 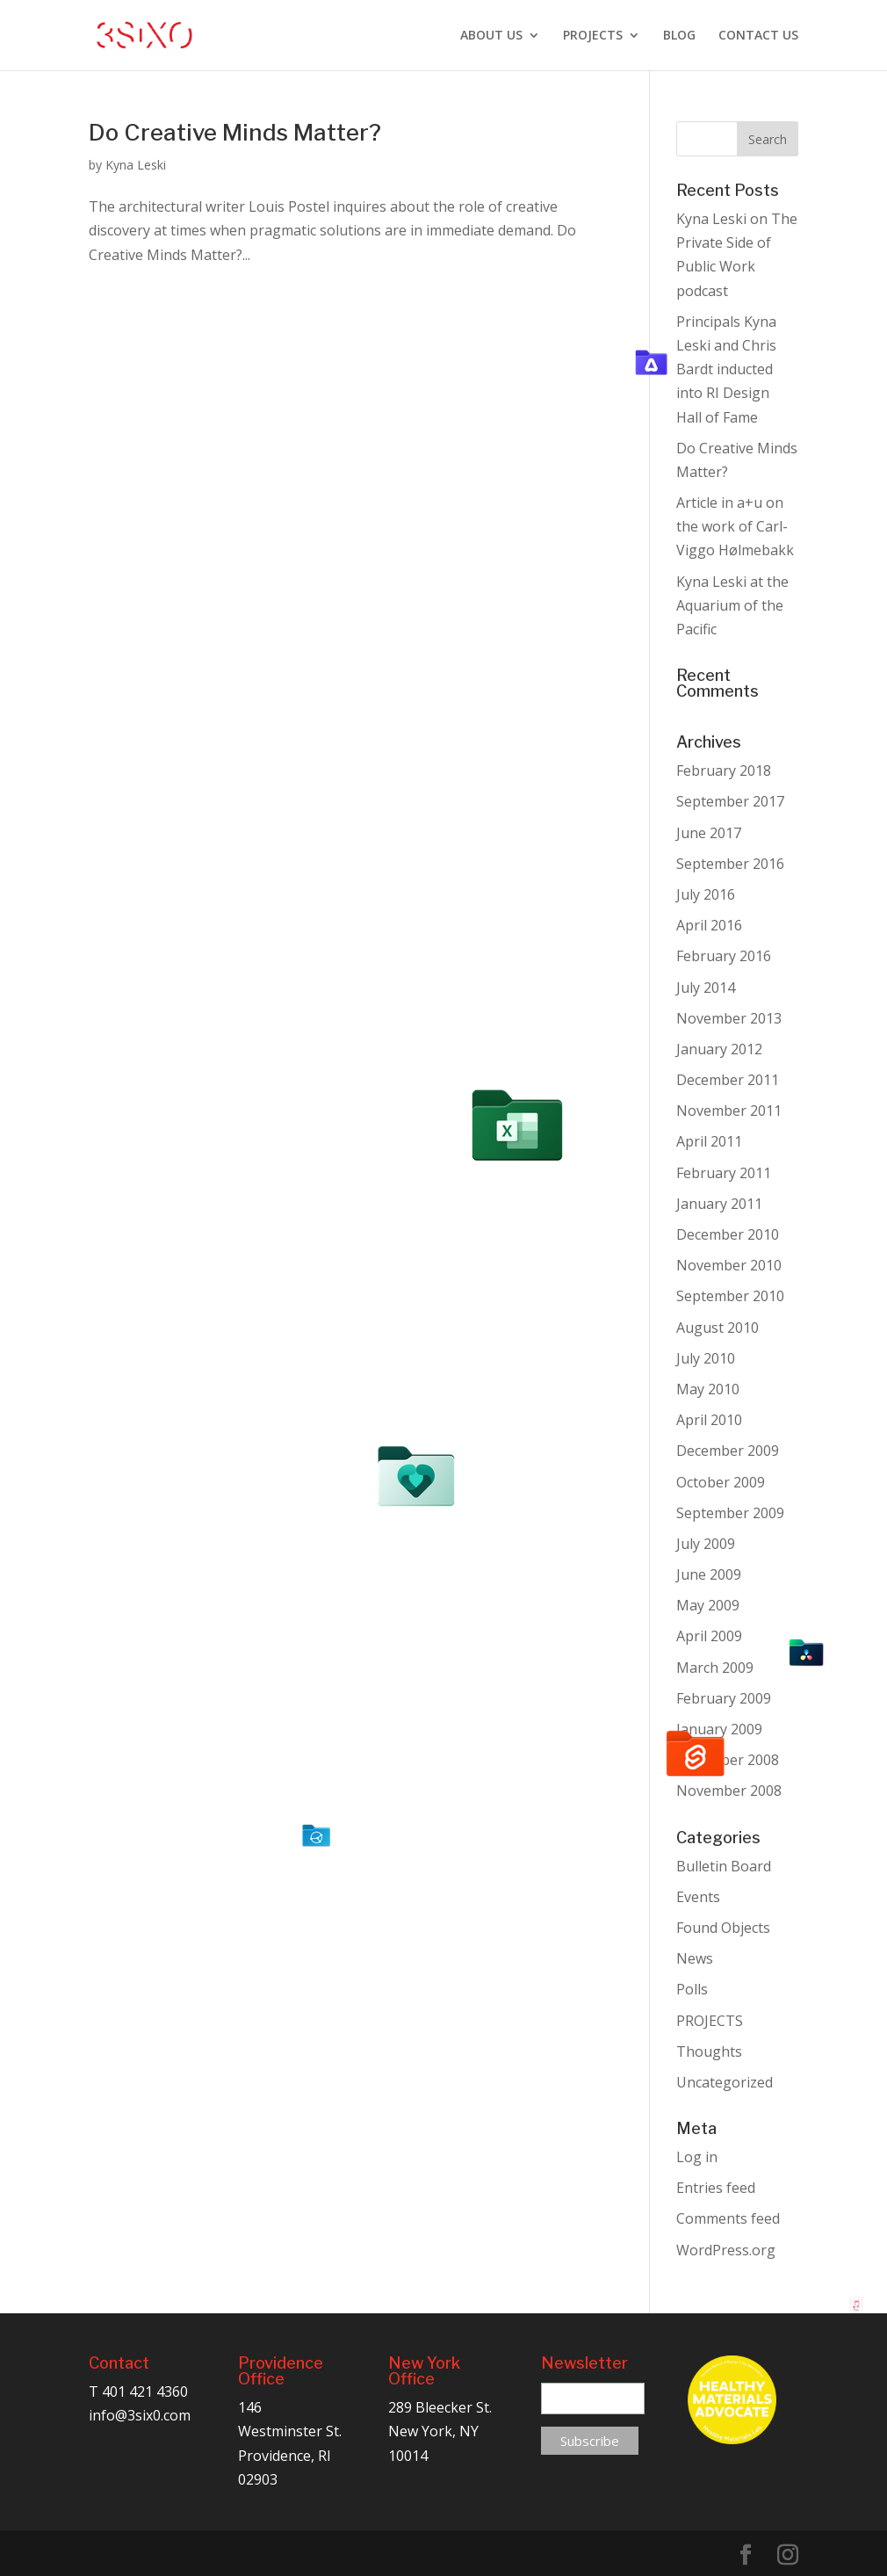 I want to click on open folder containing excel spreadsheets, so click(x=516, y=1127).